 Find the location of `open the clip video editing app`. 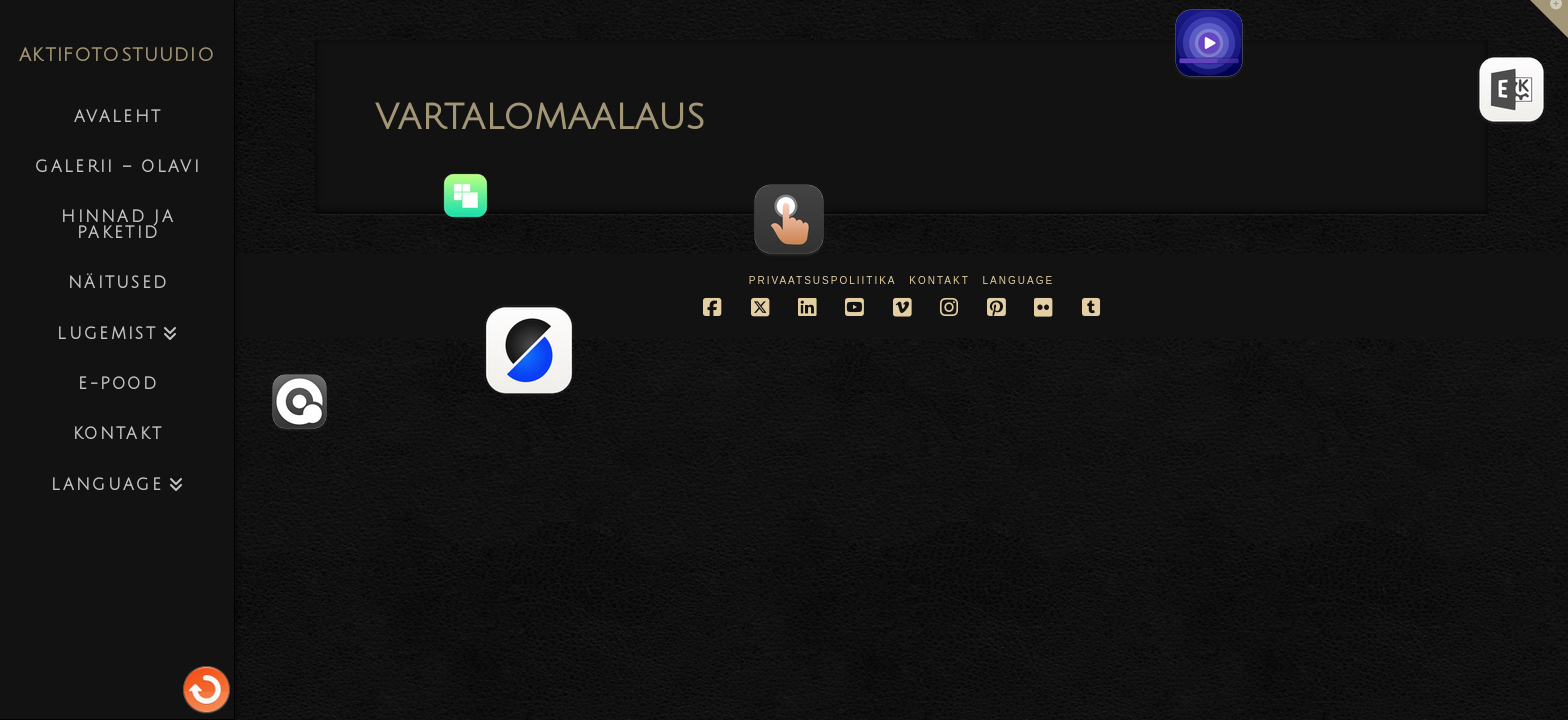

open the clip video editing app is located at coordinates (1209, 43).